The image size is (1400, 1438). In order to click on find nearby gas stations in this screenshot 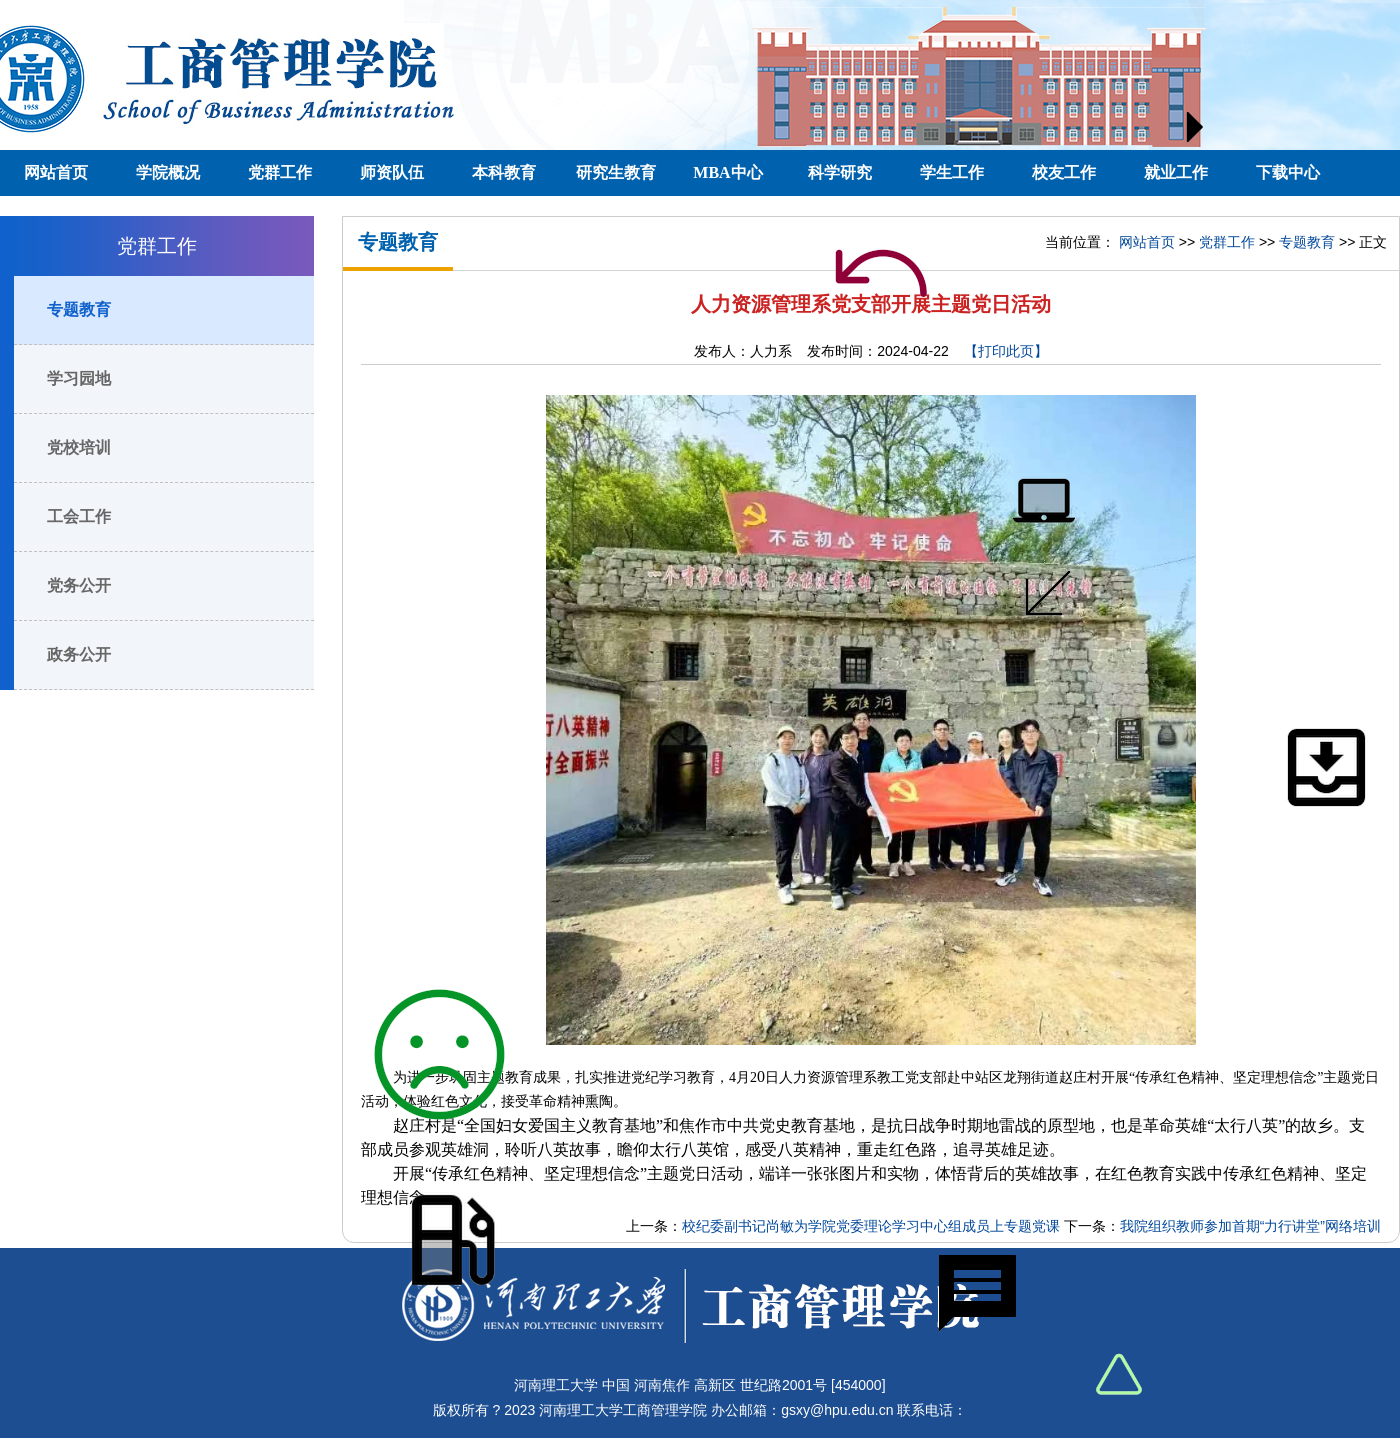, I will do `click(452, 1240)`.